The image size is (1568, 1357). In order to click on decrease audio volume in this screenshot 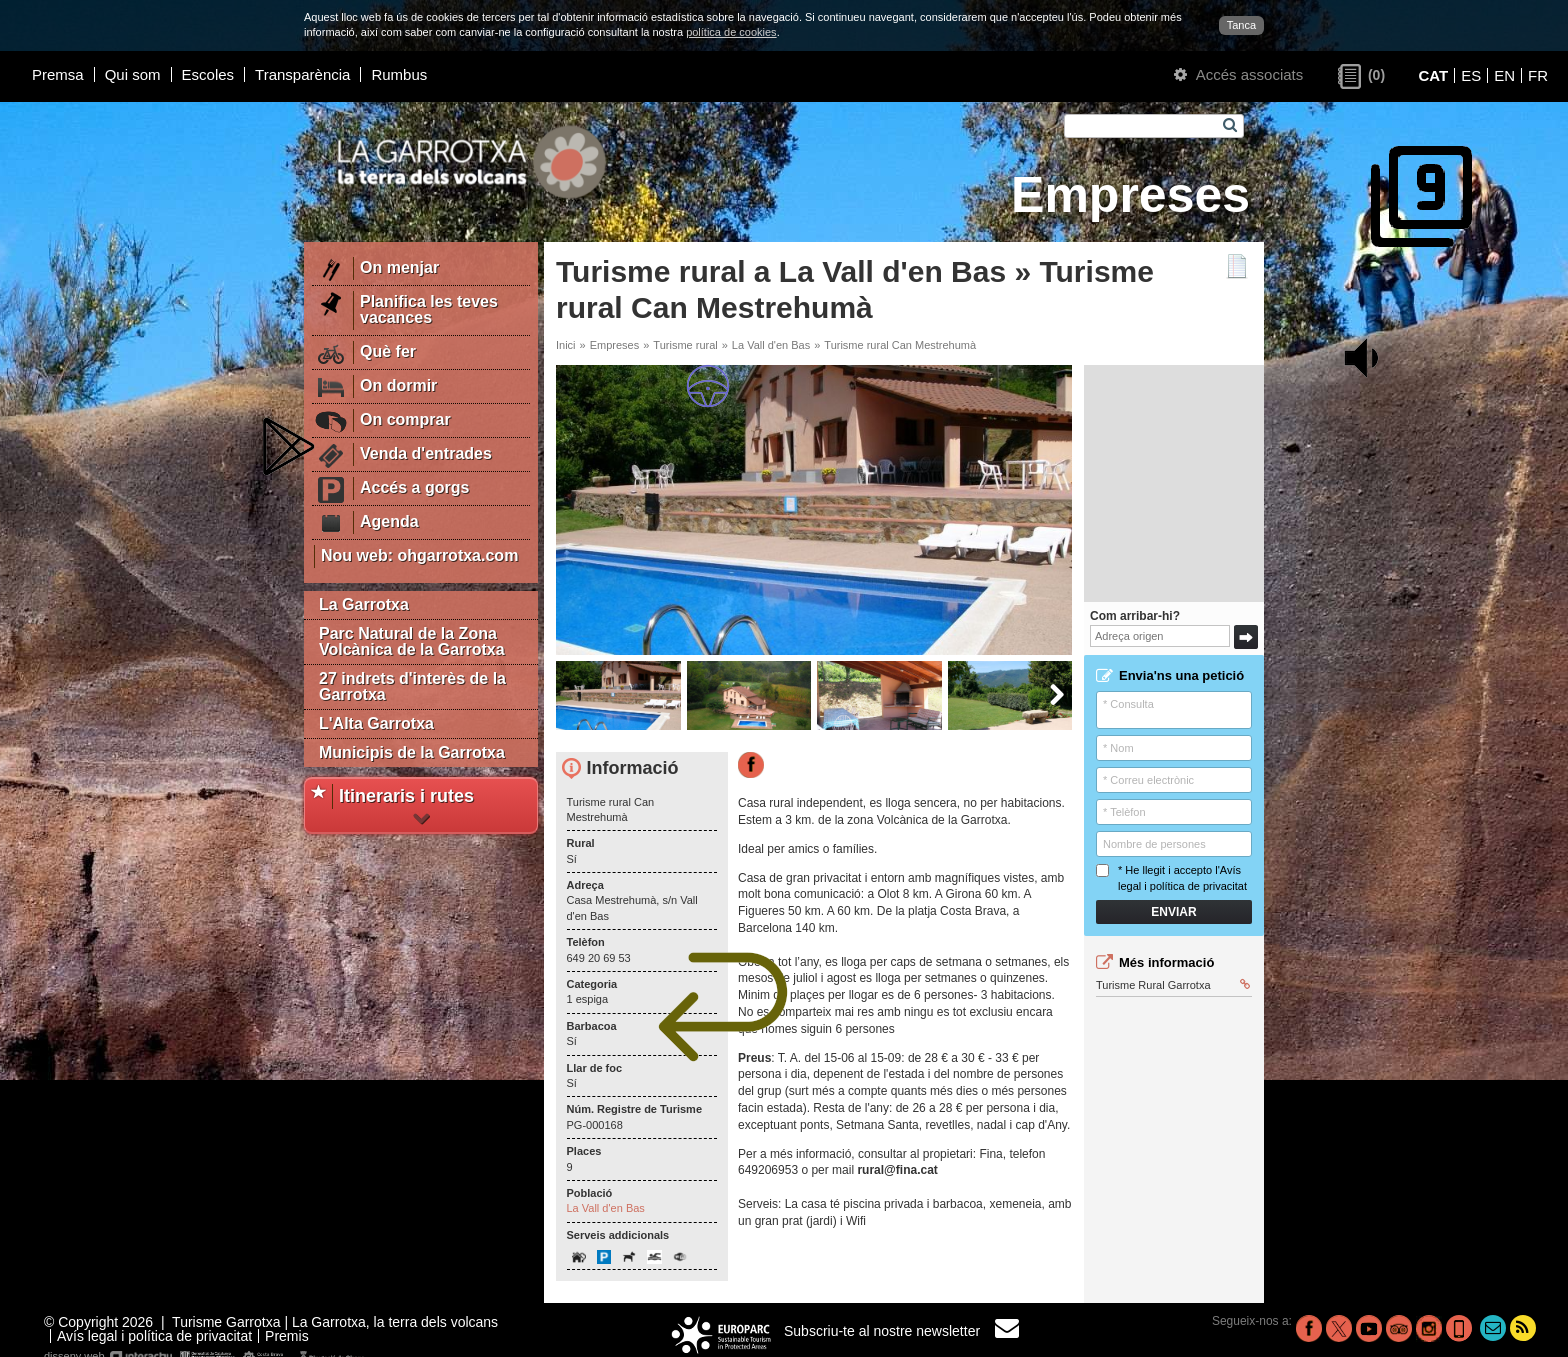, I will do `click(1362, 358)`.